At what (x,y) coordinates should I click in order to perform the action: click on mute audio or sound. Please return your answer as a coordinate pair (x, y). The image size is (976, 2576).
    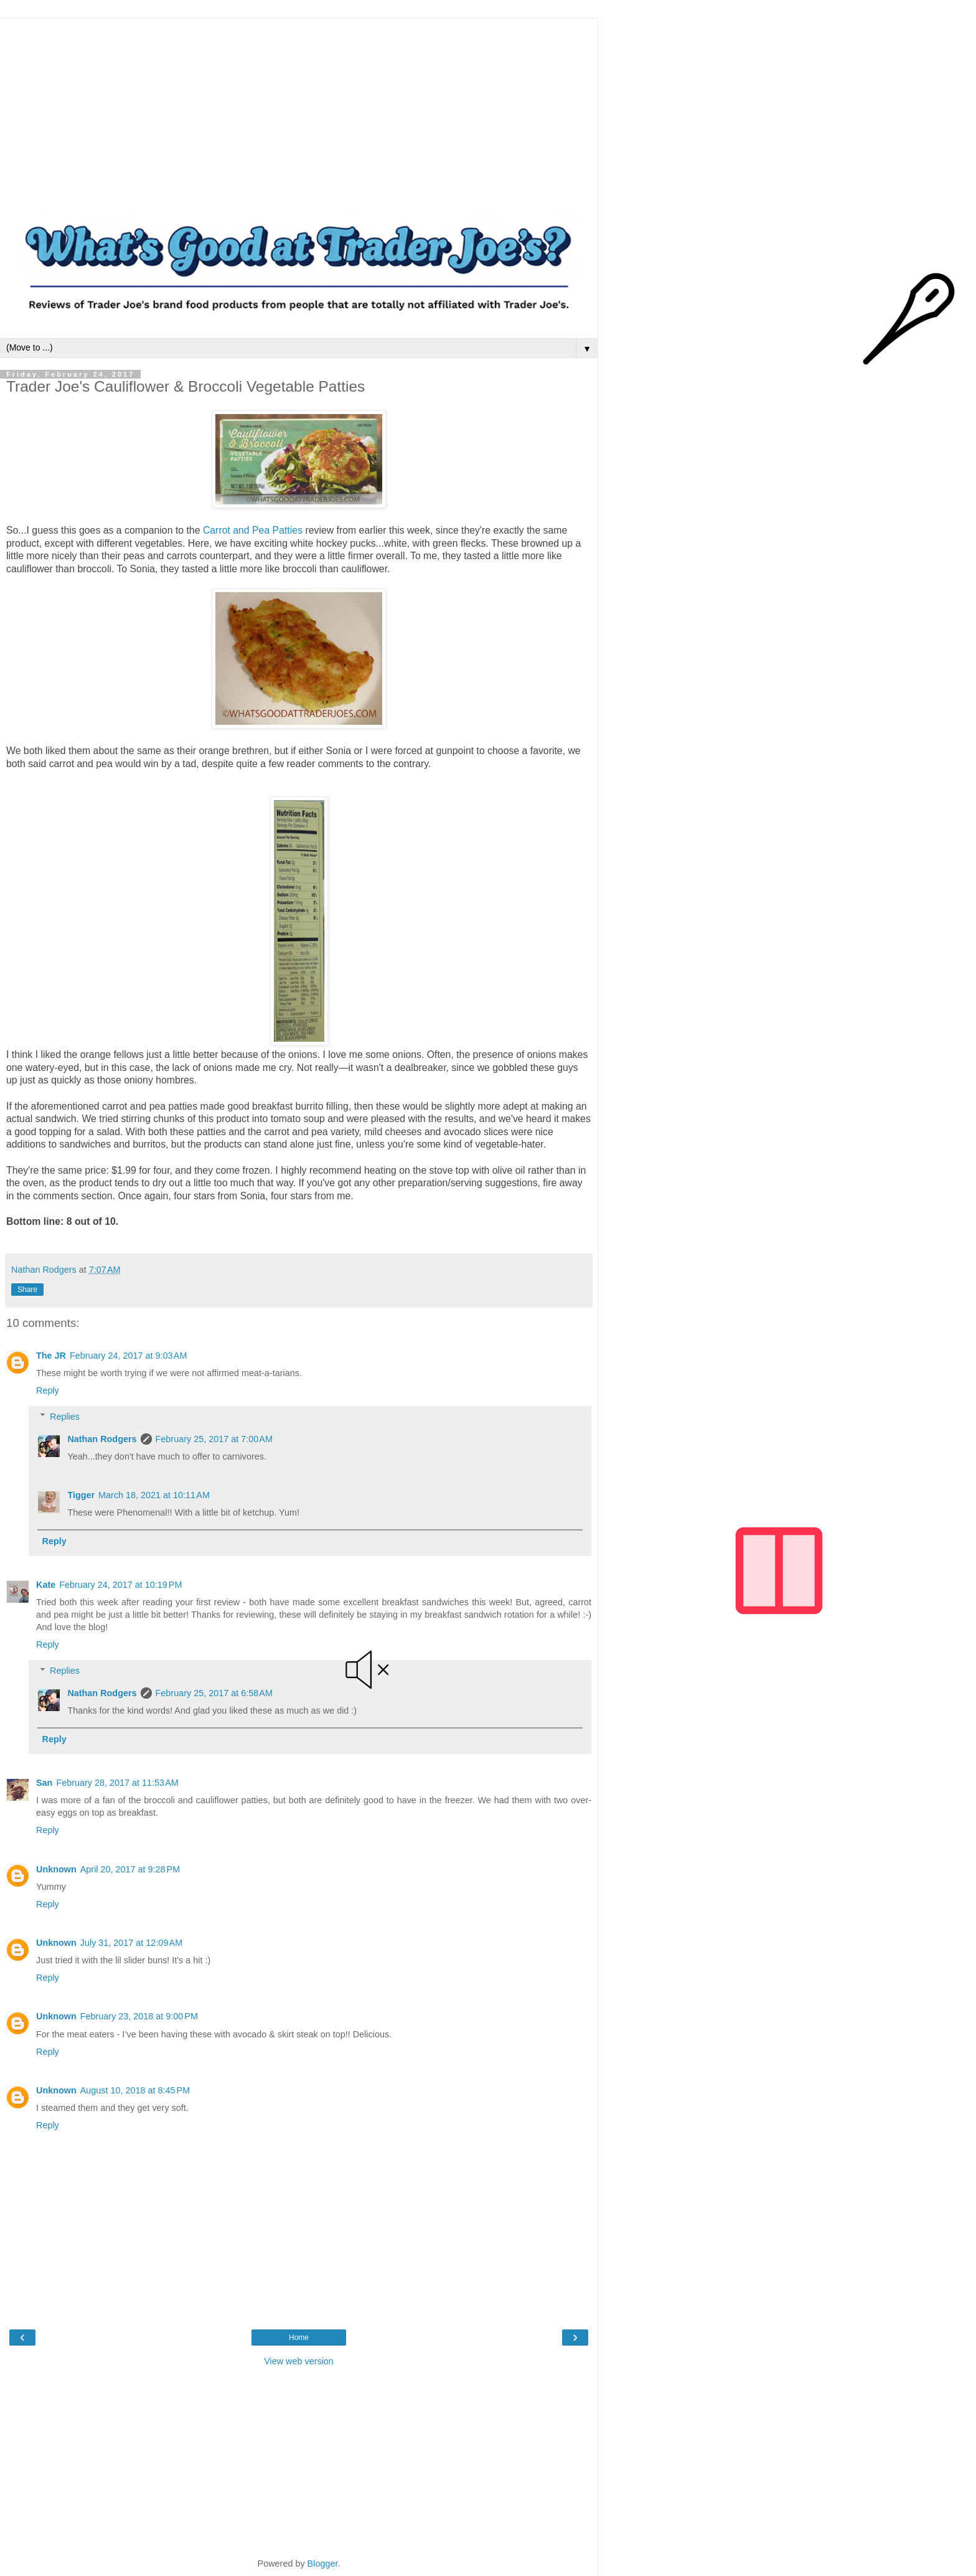
    Looking at the image, I should click on (366, 1669).